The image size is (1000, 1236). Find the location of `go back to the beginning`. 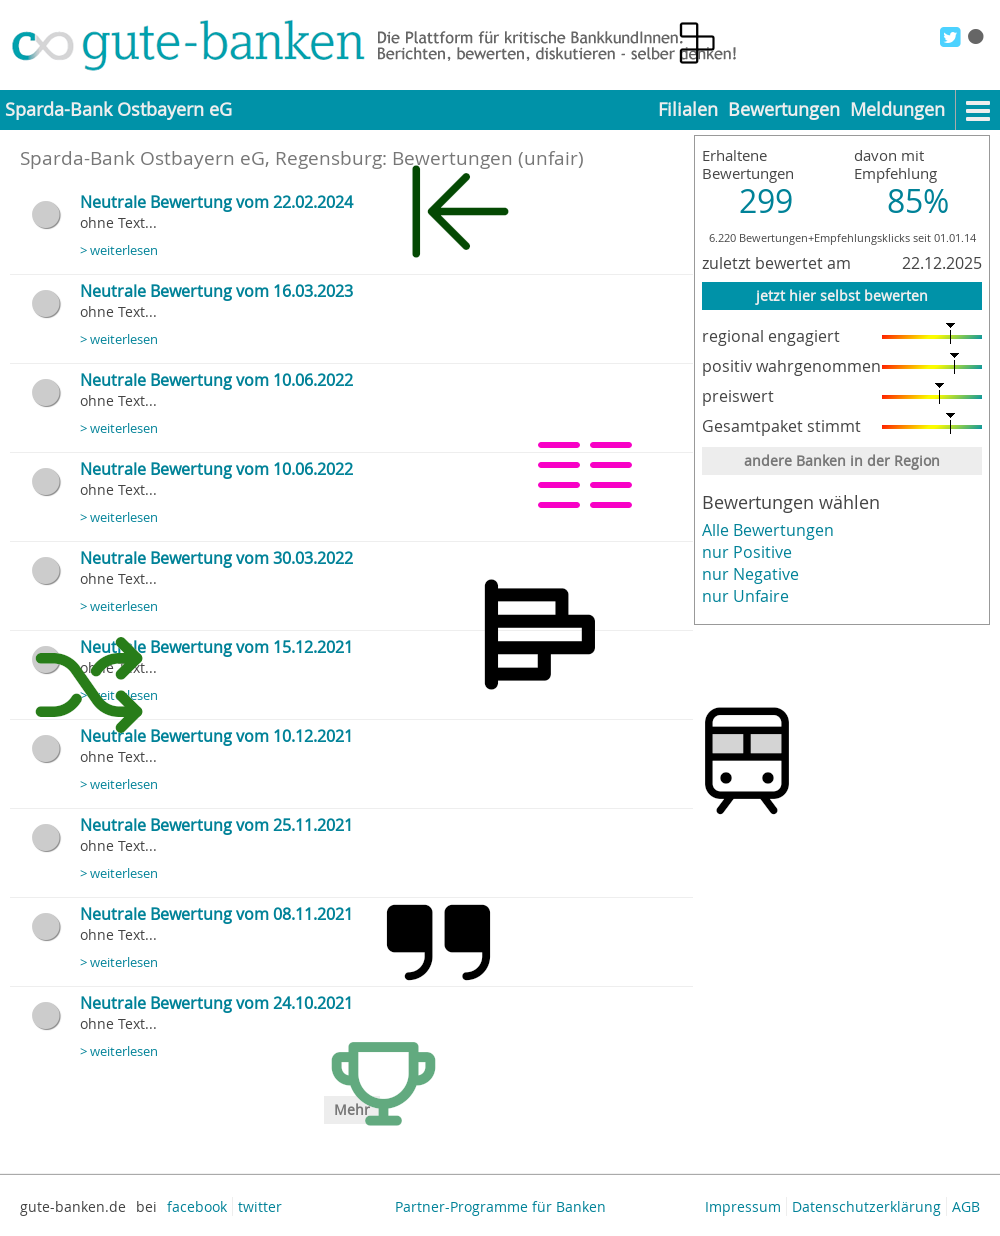

go back to the beginning is located at coordinates (458, 211).